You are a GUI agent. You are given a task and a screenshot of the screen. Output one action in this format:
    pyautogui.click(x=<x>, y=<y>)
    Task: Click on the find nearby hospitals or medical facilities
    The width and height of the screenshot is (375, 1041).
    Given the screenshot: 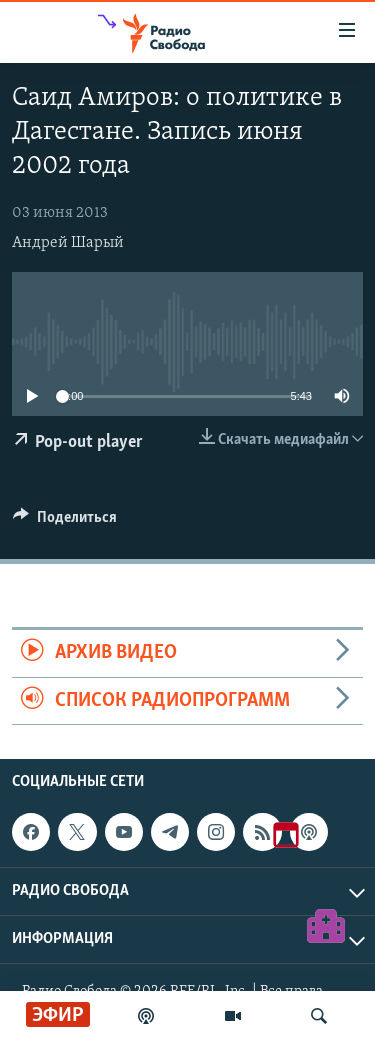 What is the action you would take?
    pyautogui.click(x=326, y=926)
    